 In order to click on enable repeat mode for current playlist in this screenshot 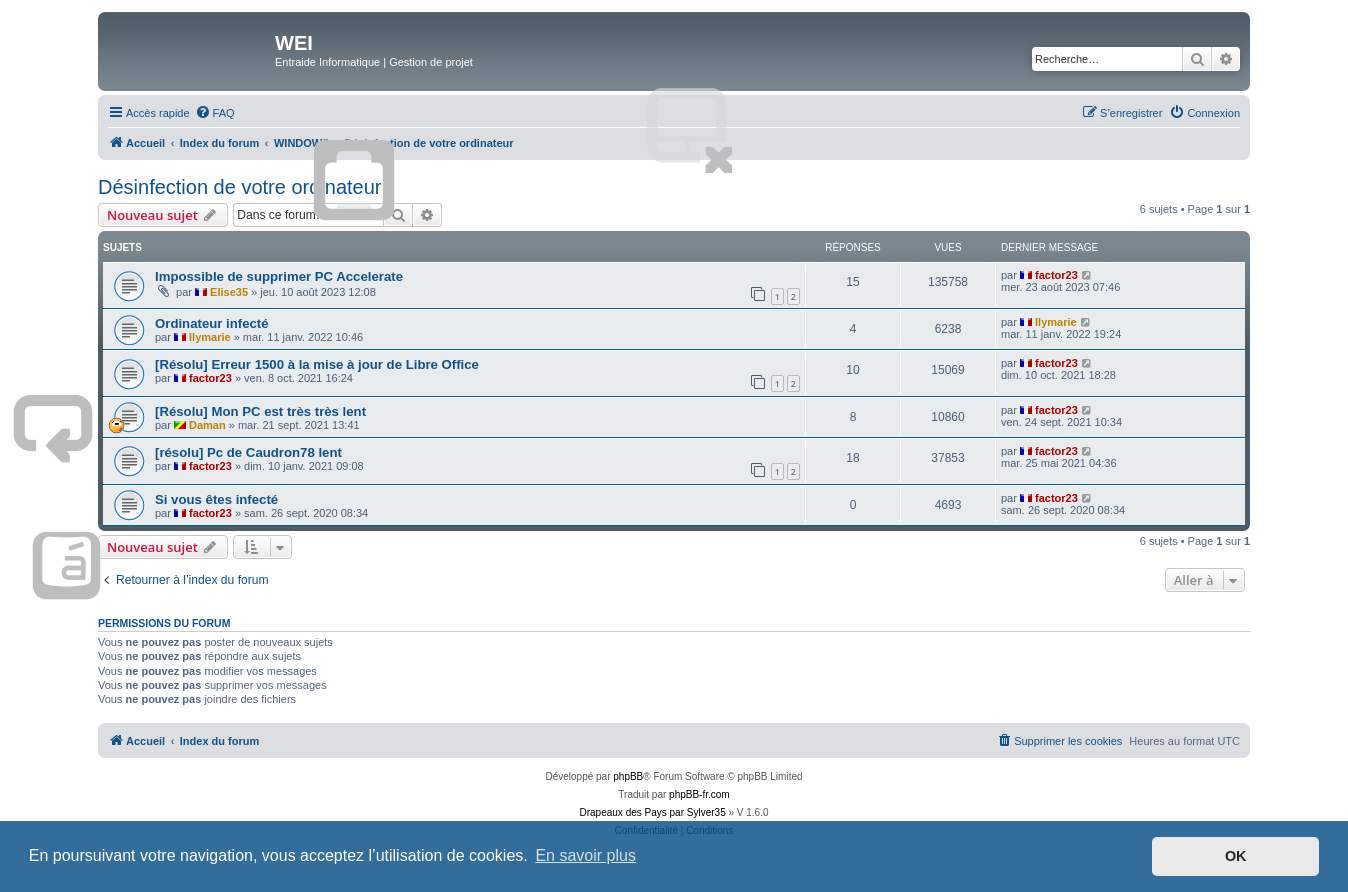, I will do `click(53, 423)`.